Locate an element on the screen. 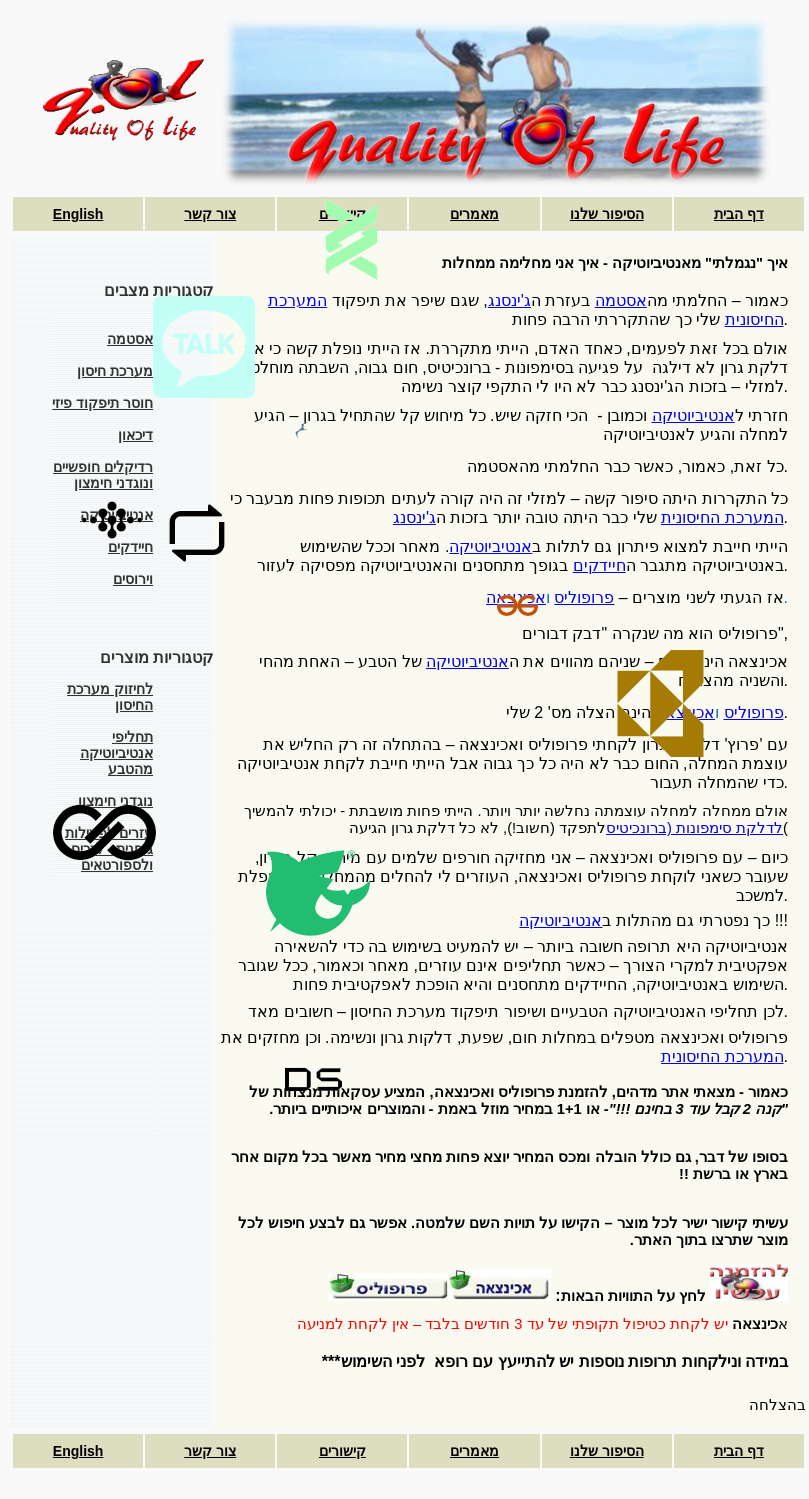  DataStax company logo is located at coordinates (313, 1079).